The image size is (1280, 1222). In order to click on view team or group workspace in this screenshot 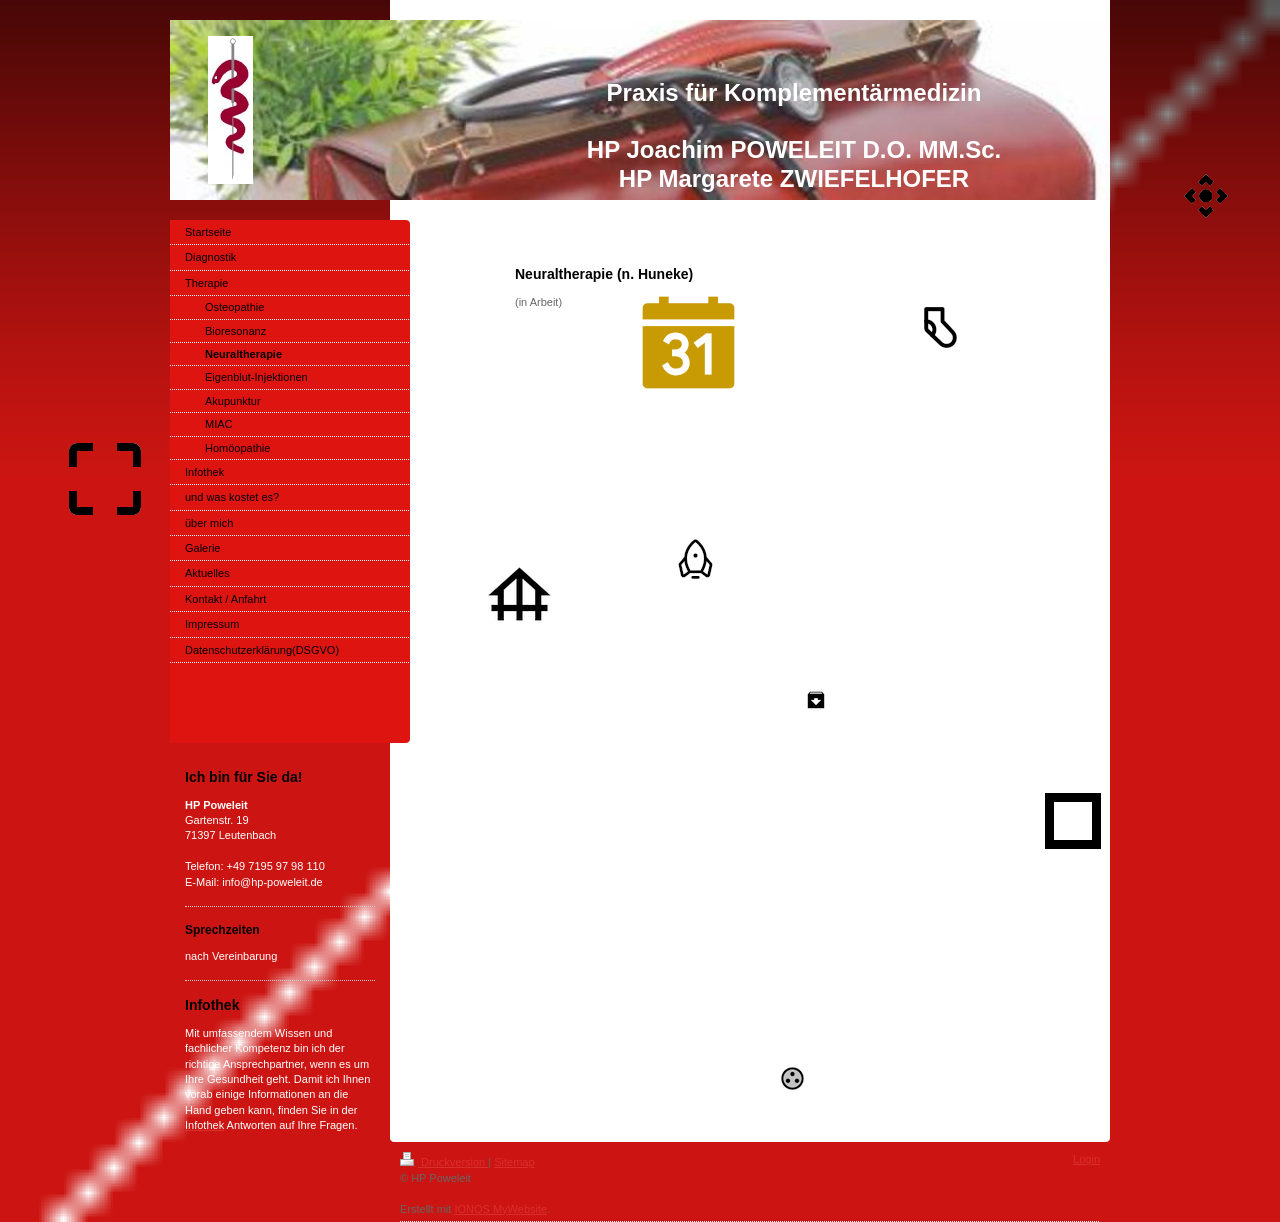, I will do `click(792, 1078)`.